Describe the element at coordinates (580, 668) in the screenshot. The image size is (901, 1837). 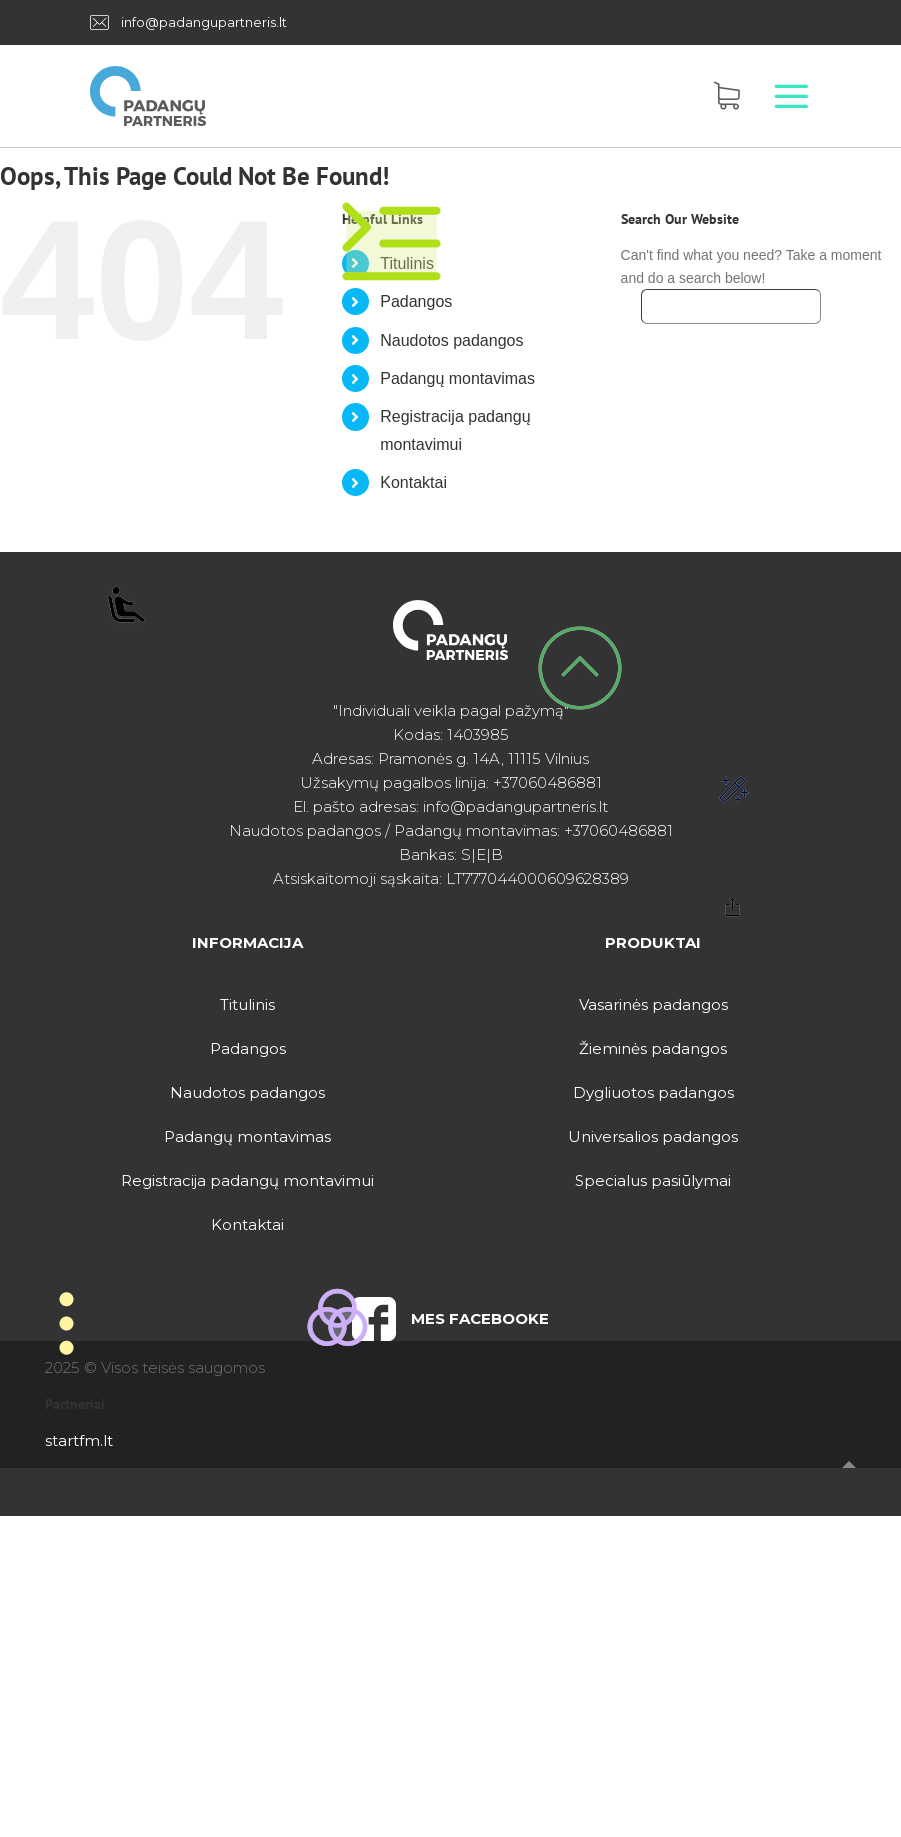
I see `scroll up or return to top` at that location.